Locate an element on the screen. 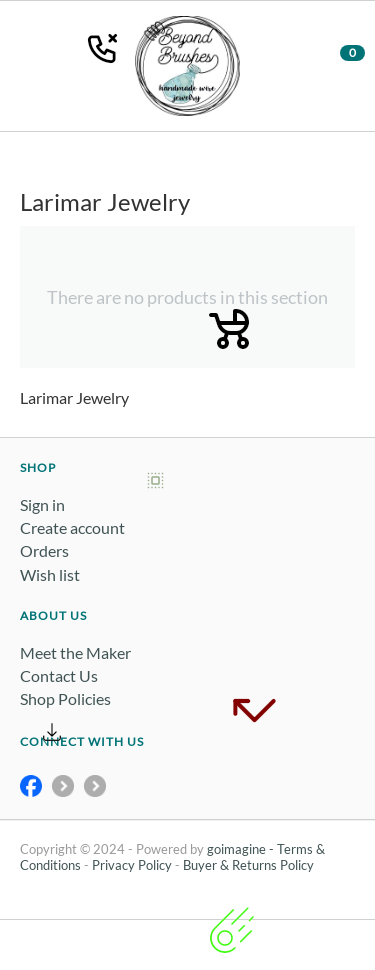 The height and width of the screenshot is (970, 375). go back or return to previous step is located at coordinates (254, 709).